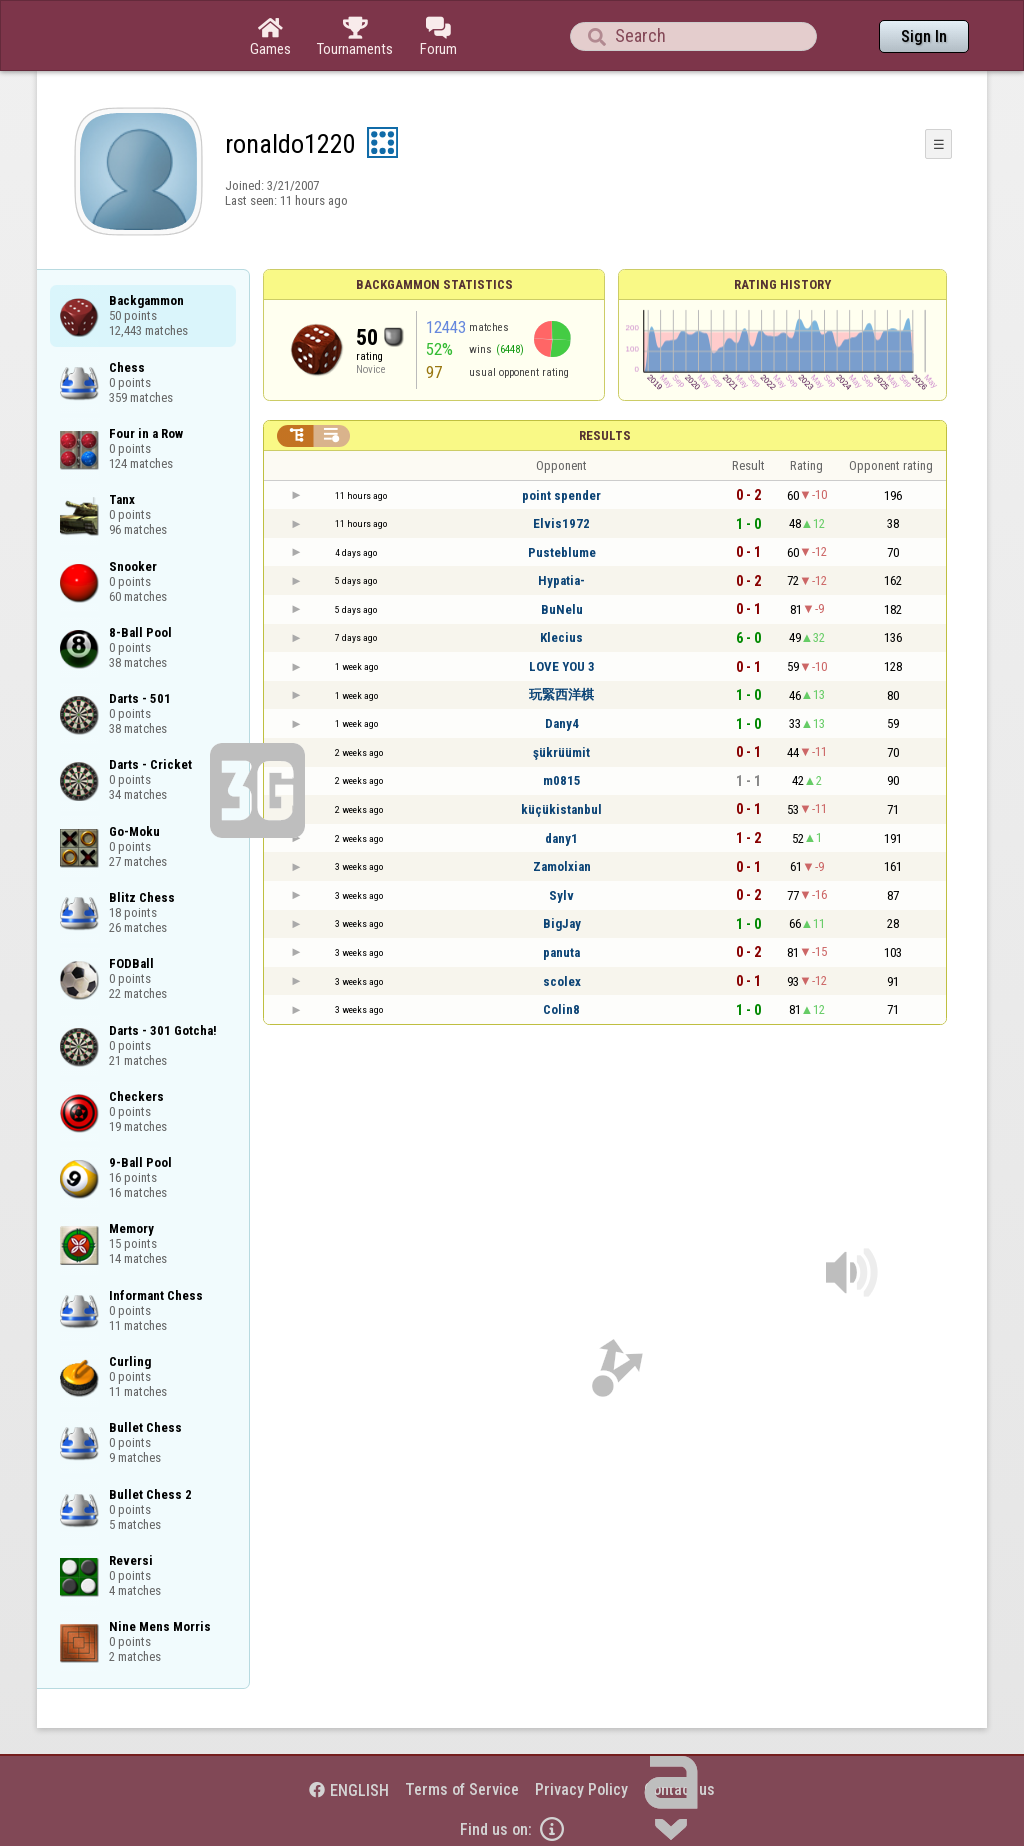 This screenshot has width=1024, height=1846. What do you see at coordinates (257, 790) in the screenshot?
I see `indicates 3G cellular network connection` at bounding box center [257, 790].